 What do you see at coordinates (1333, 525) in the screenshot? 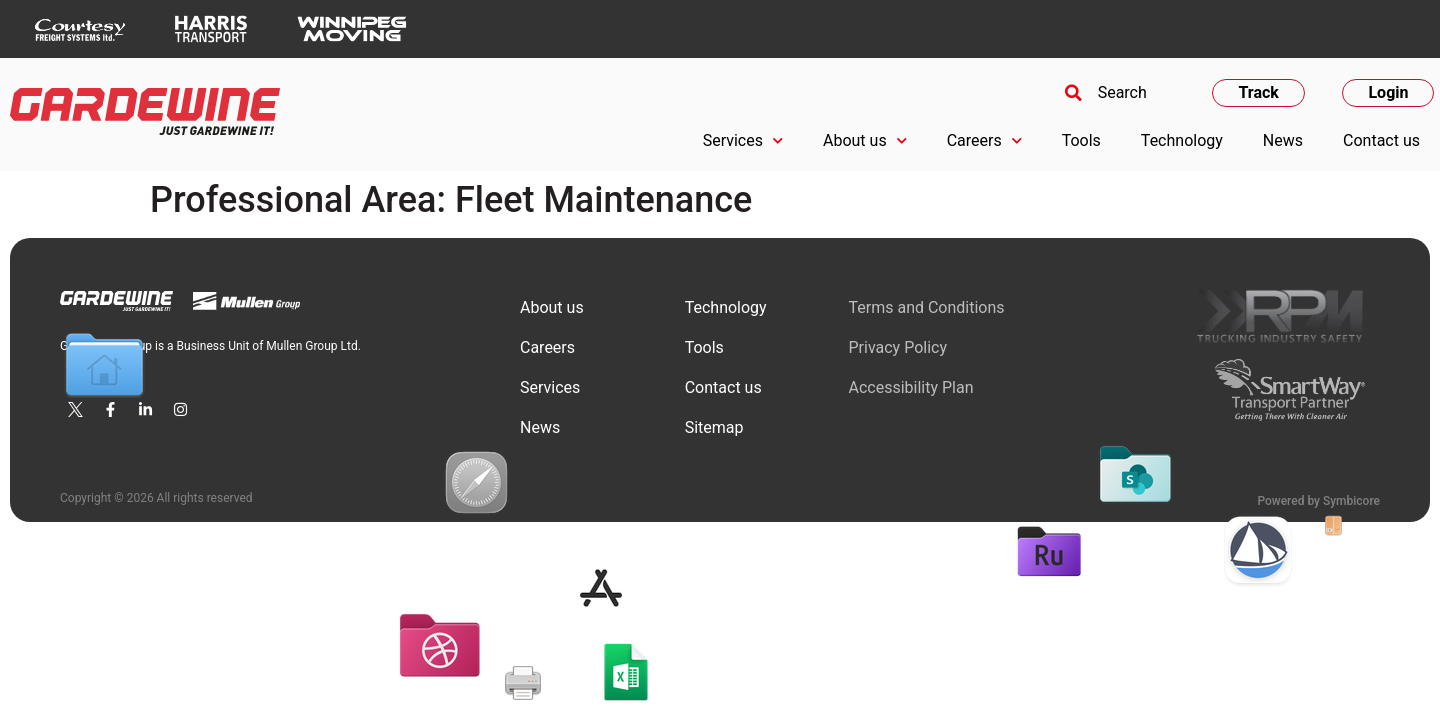
I see `compressed or archived file type` at bounding box center [1333, 525].